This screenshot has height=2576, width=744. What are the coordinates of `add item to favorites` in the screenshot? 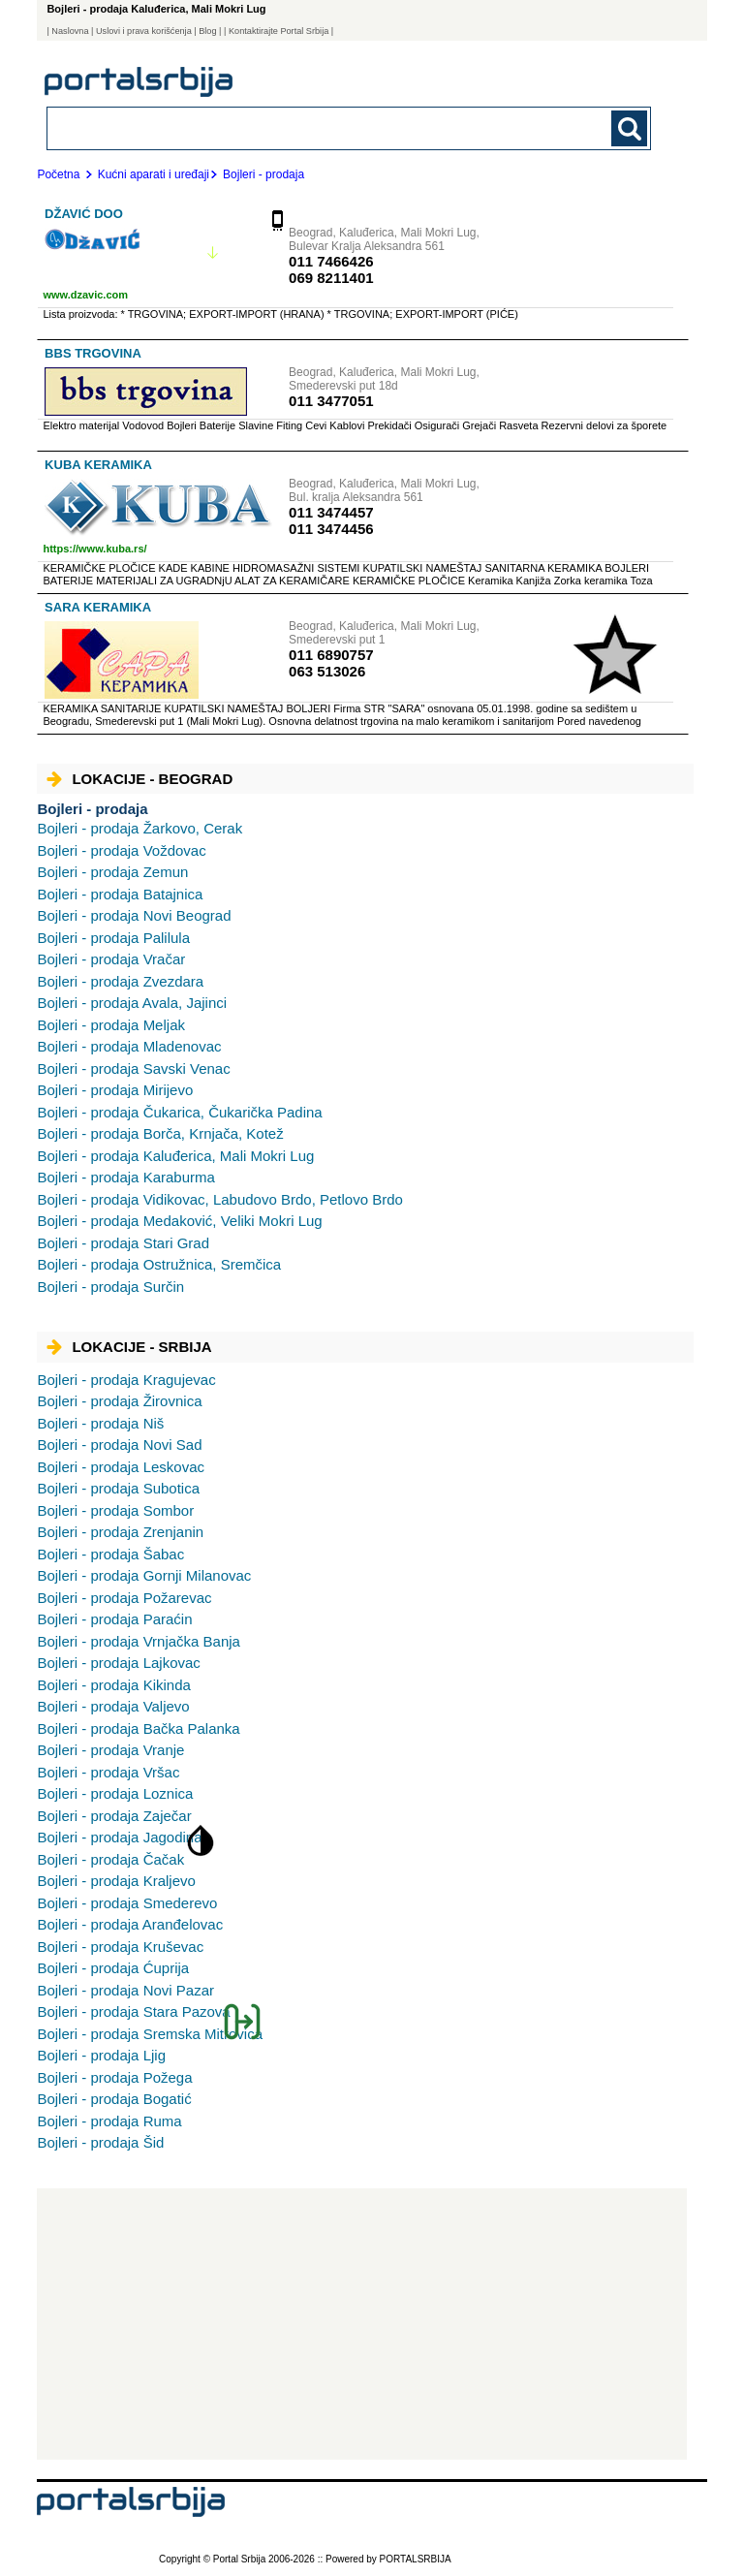 It's located at (615, 656).